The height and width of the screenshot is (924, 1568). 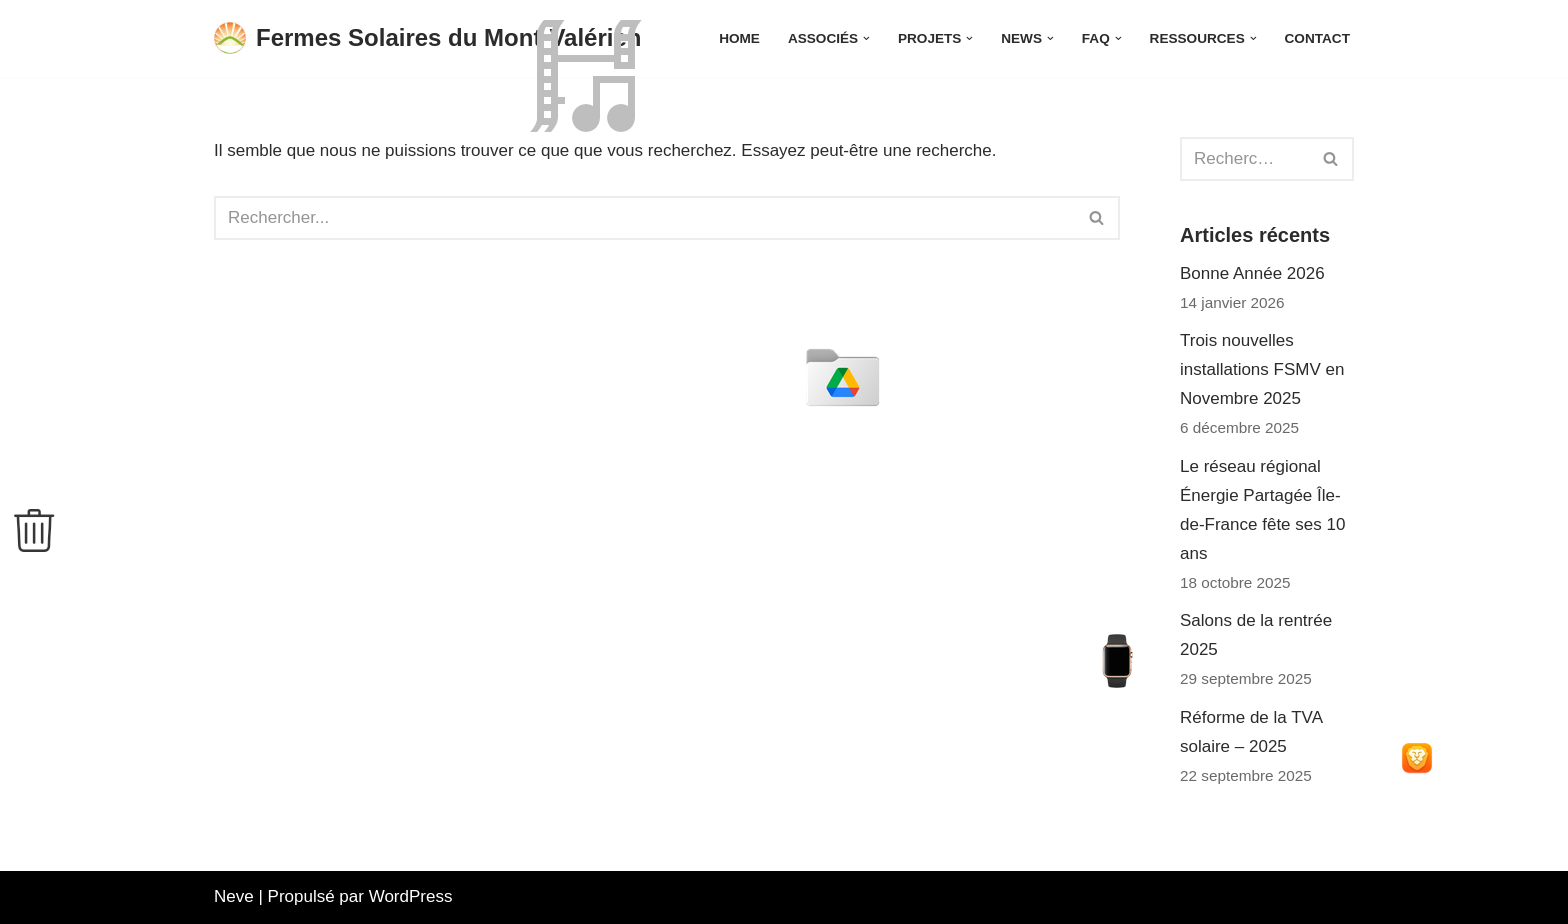 What do you see at coordinates (1117, 661) in the screenshot?
I see `apple watch device icon` at bounding box center [1117, 661].